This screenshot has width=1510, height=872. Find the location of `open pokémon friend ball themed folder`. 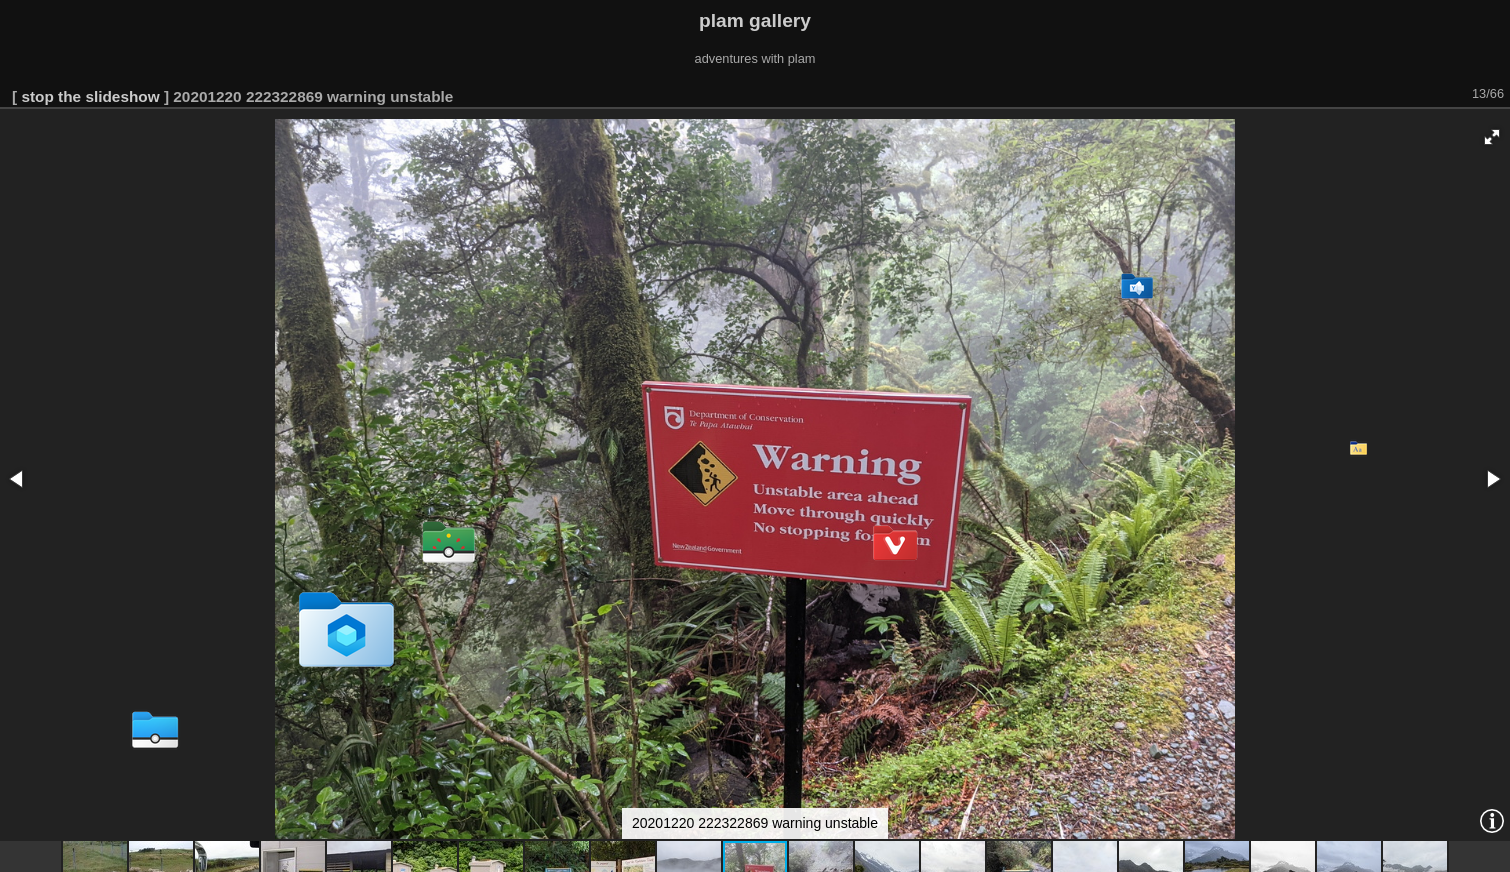

open pokémon friend ball themed folder is located at coordinates (448, 543).